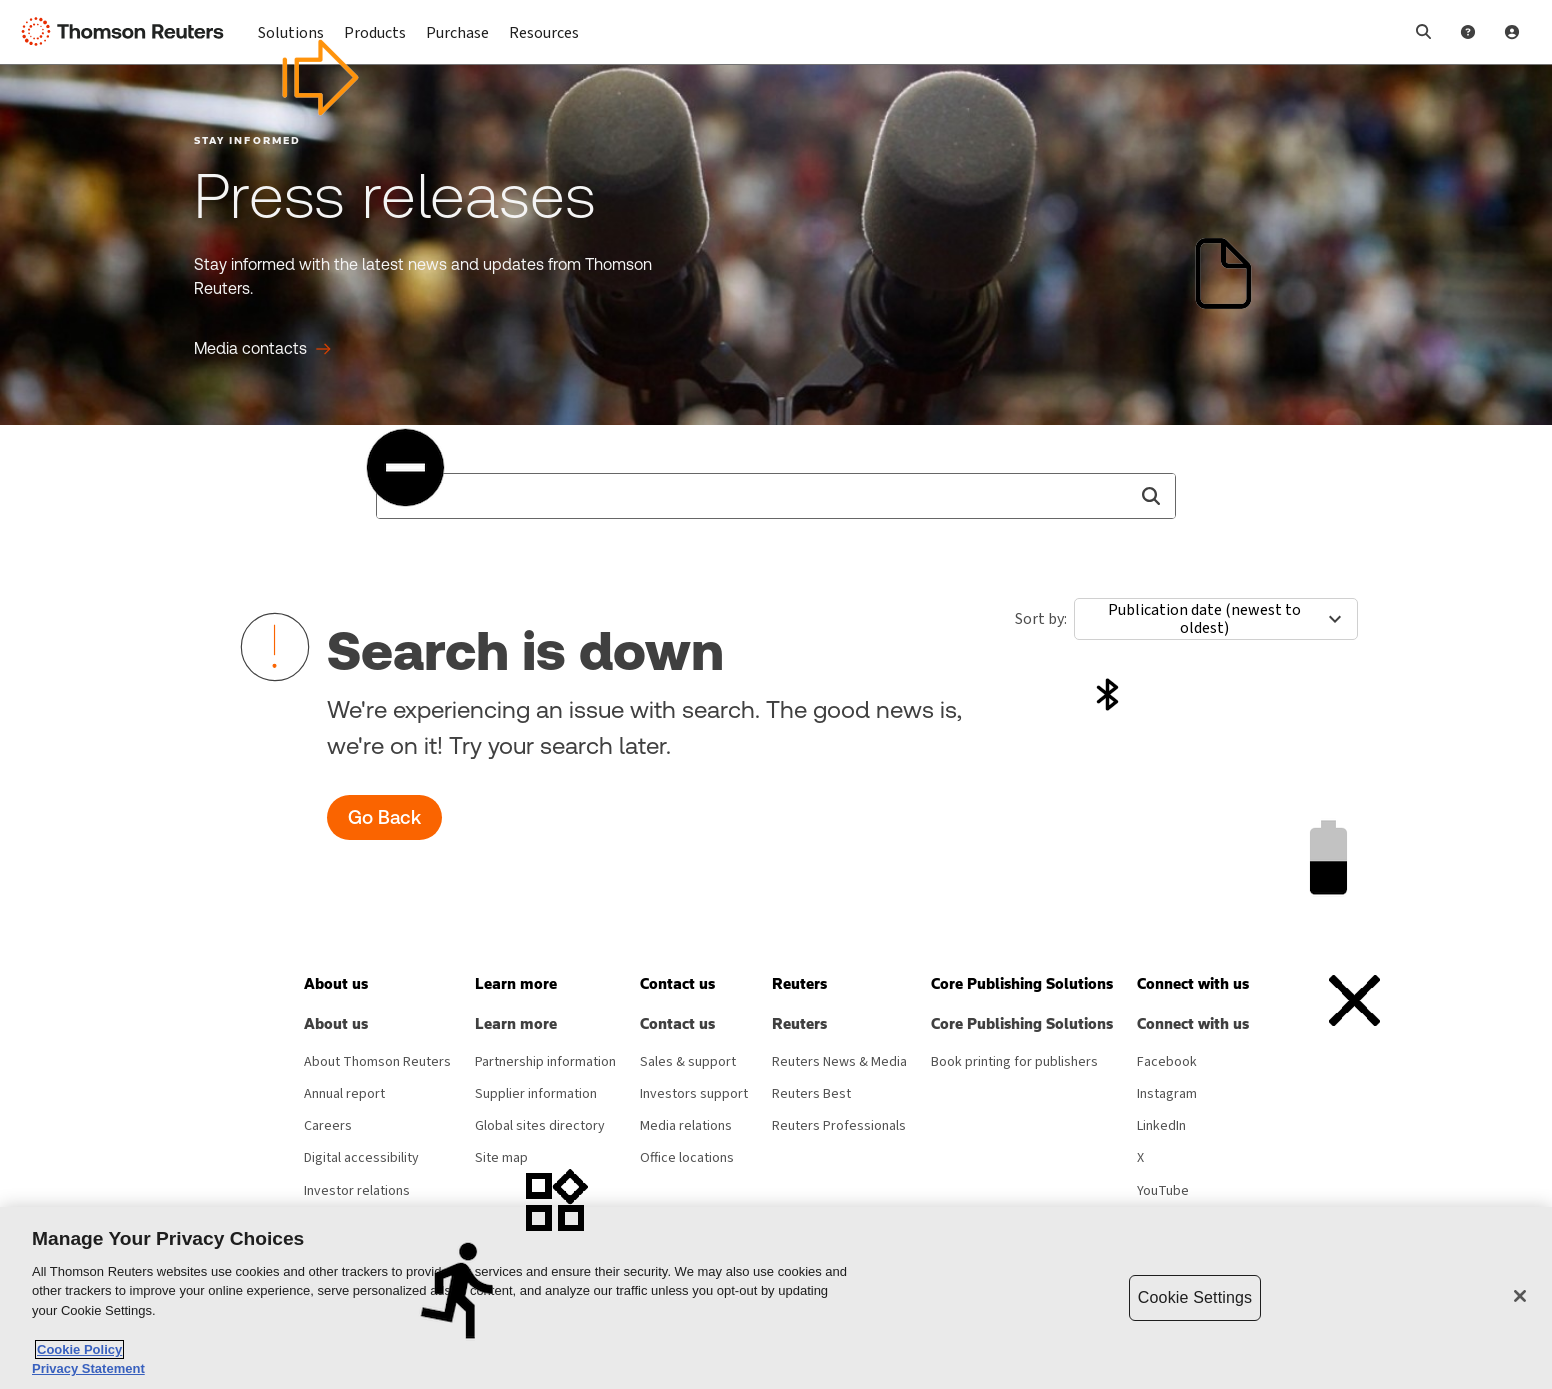 This screenshot has width=1552, height=1389. Describe the element at coordinates (1107, 694) in the screenshot. I see `toggle bluetooth connectivity on or off` at that location.